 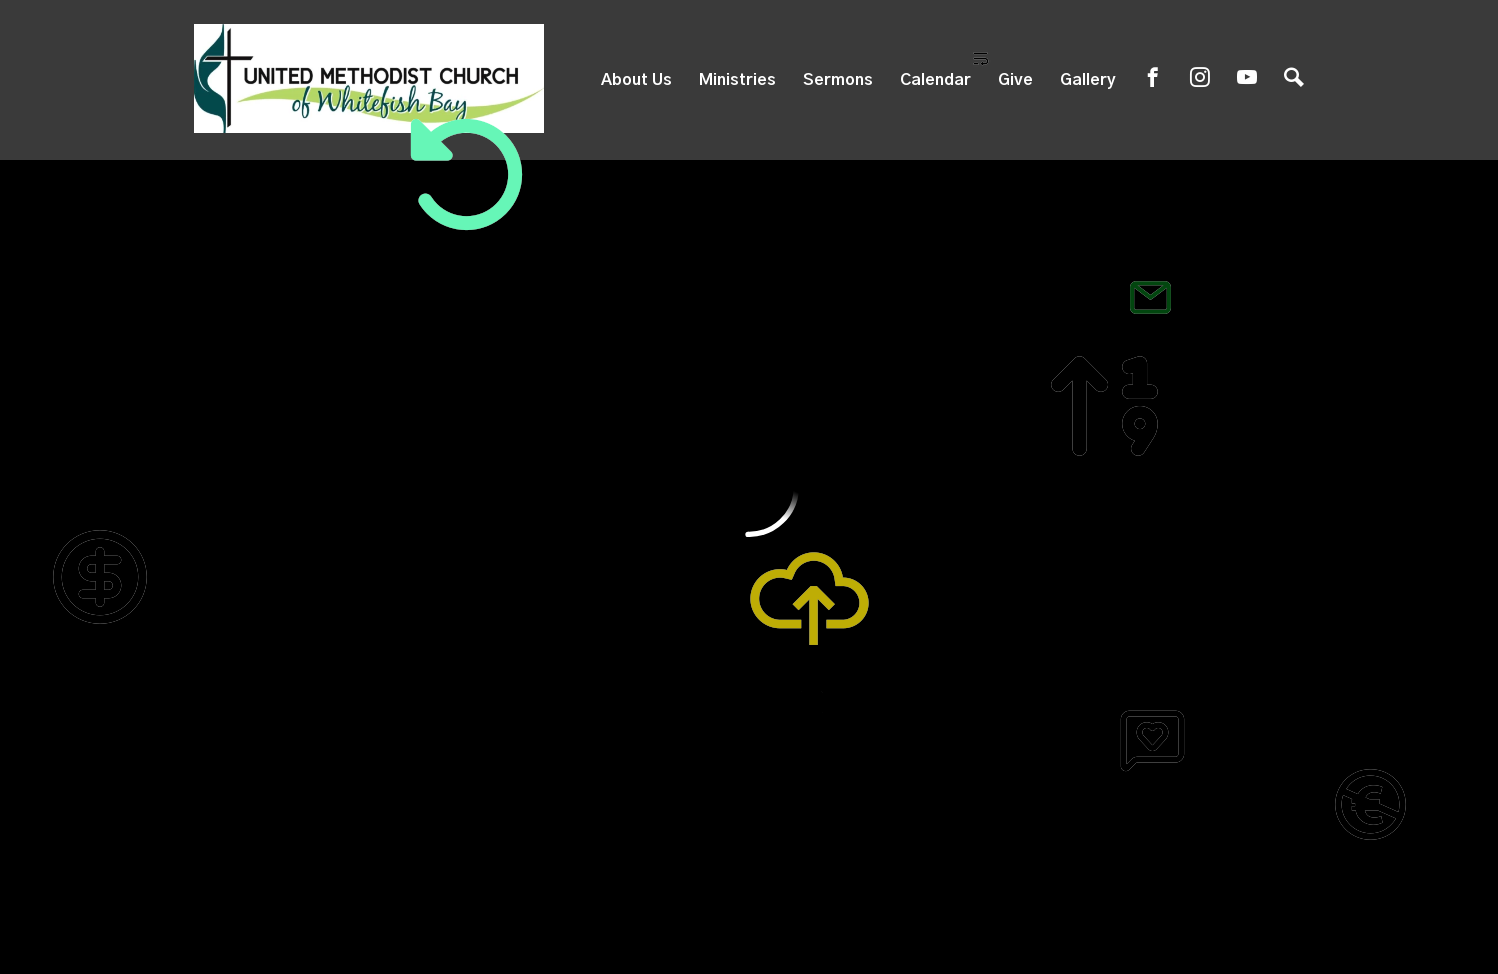 I want to click on crop image to square aspect ratio, so click(x=811, y=702).